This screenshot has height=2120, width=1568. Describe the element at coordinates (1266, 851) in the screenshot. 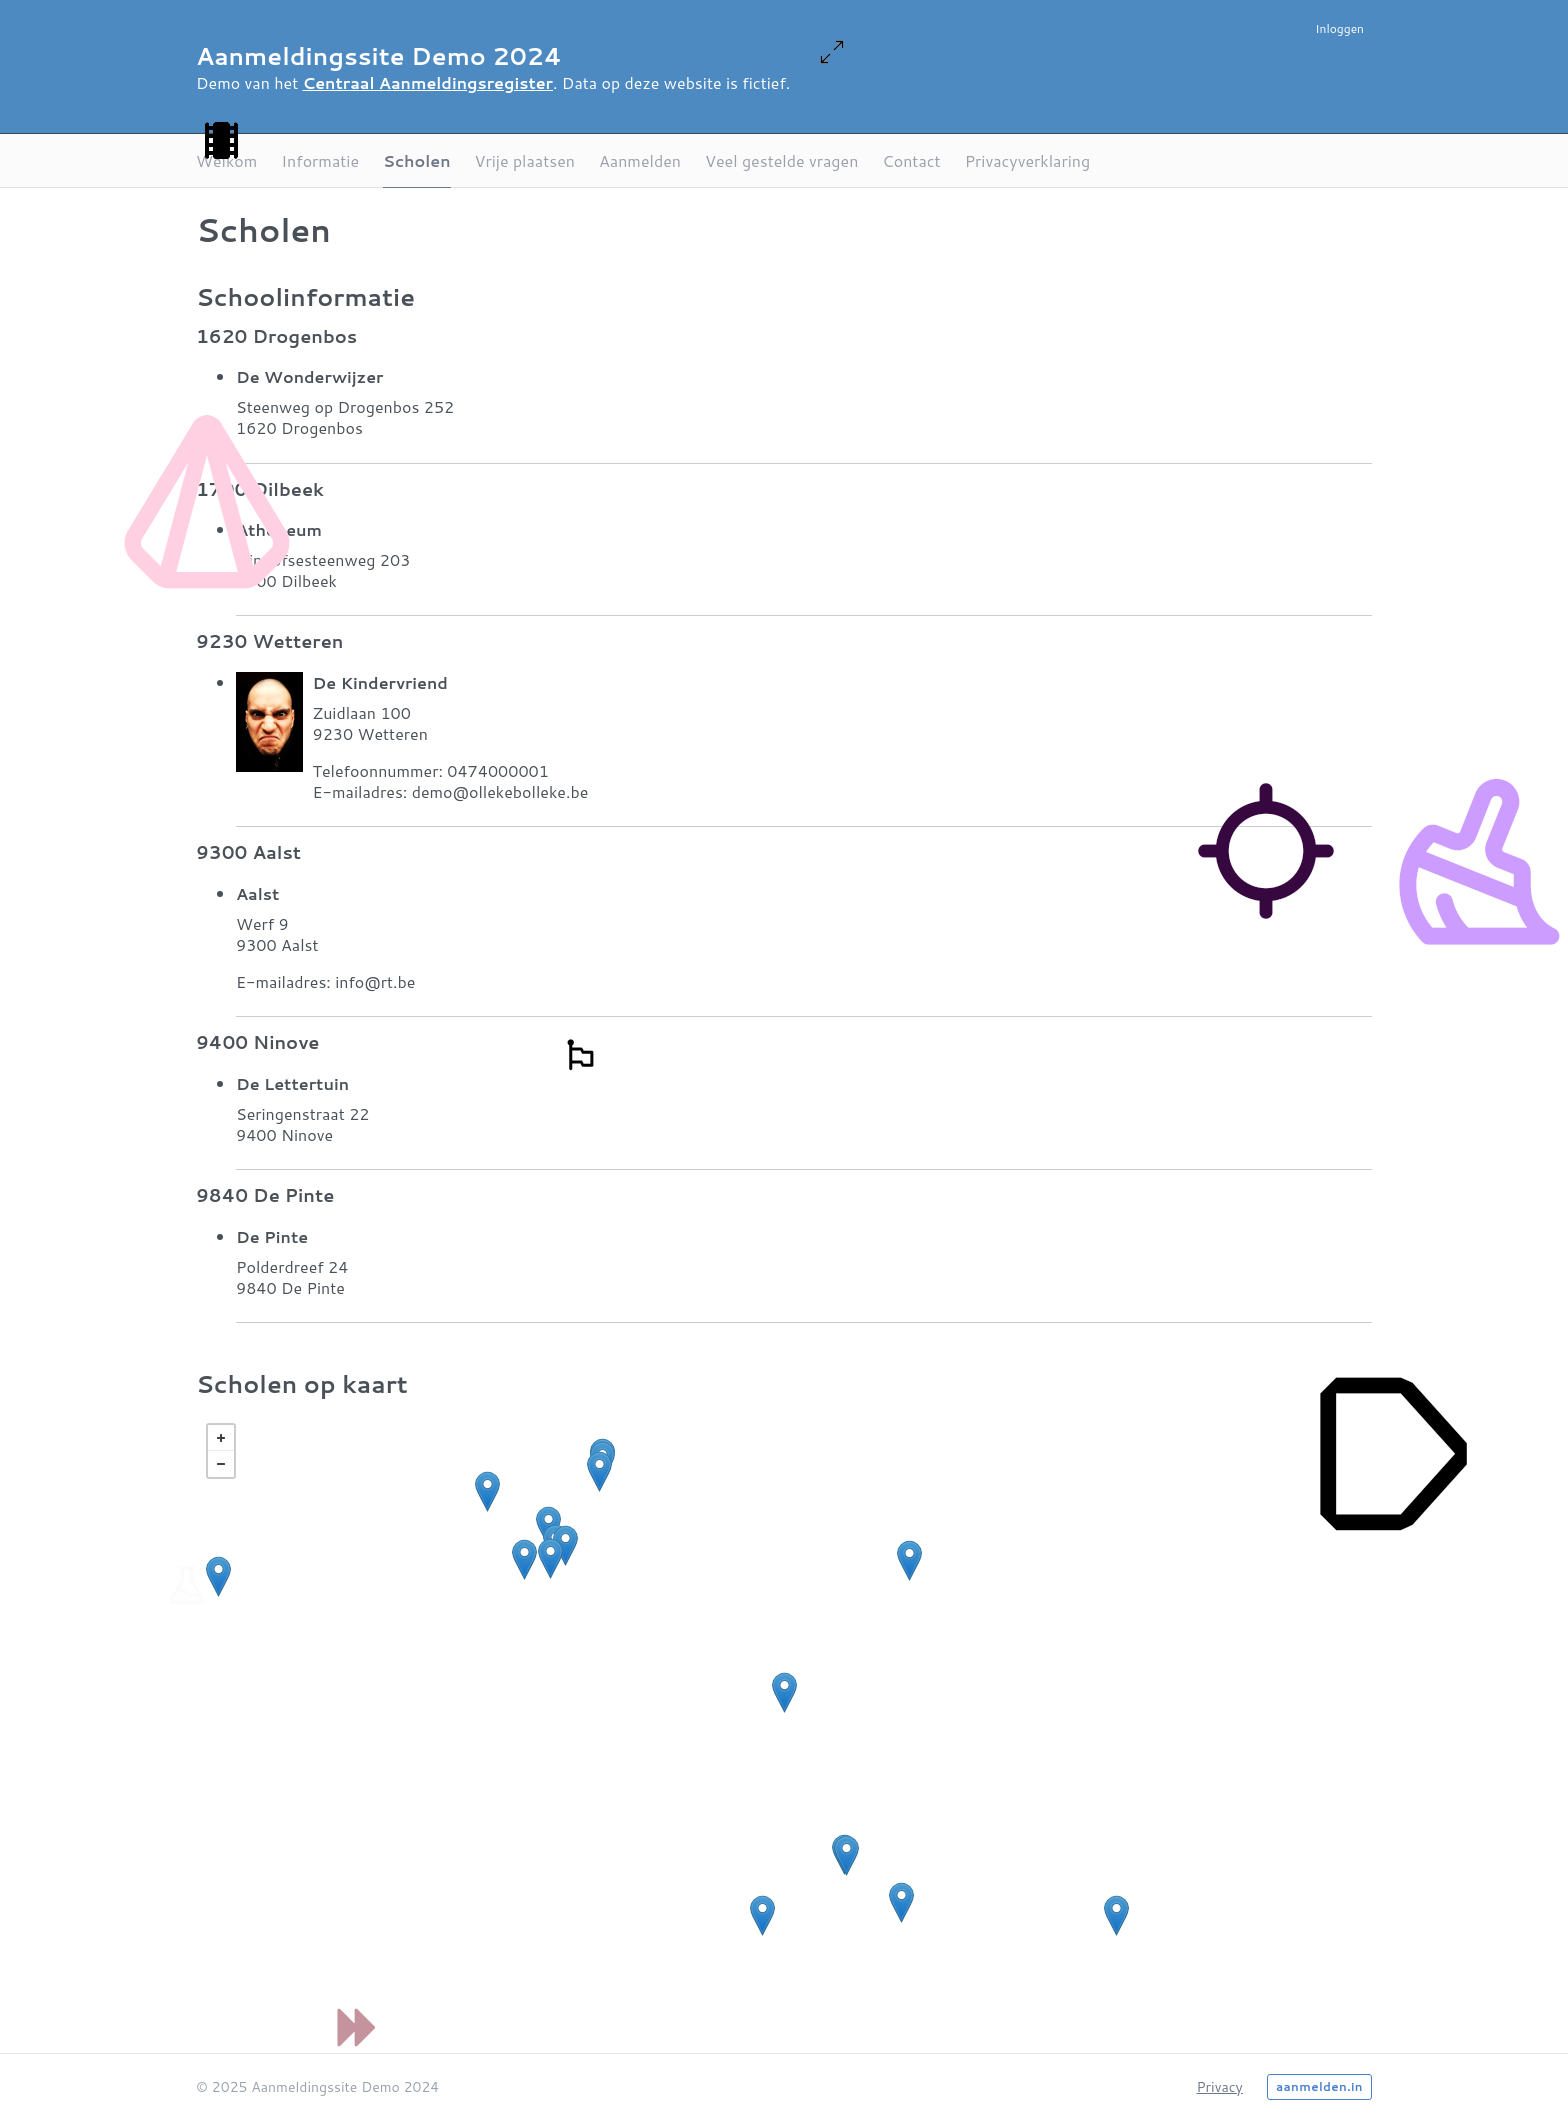

I see `access current location` at that location.